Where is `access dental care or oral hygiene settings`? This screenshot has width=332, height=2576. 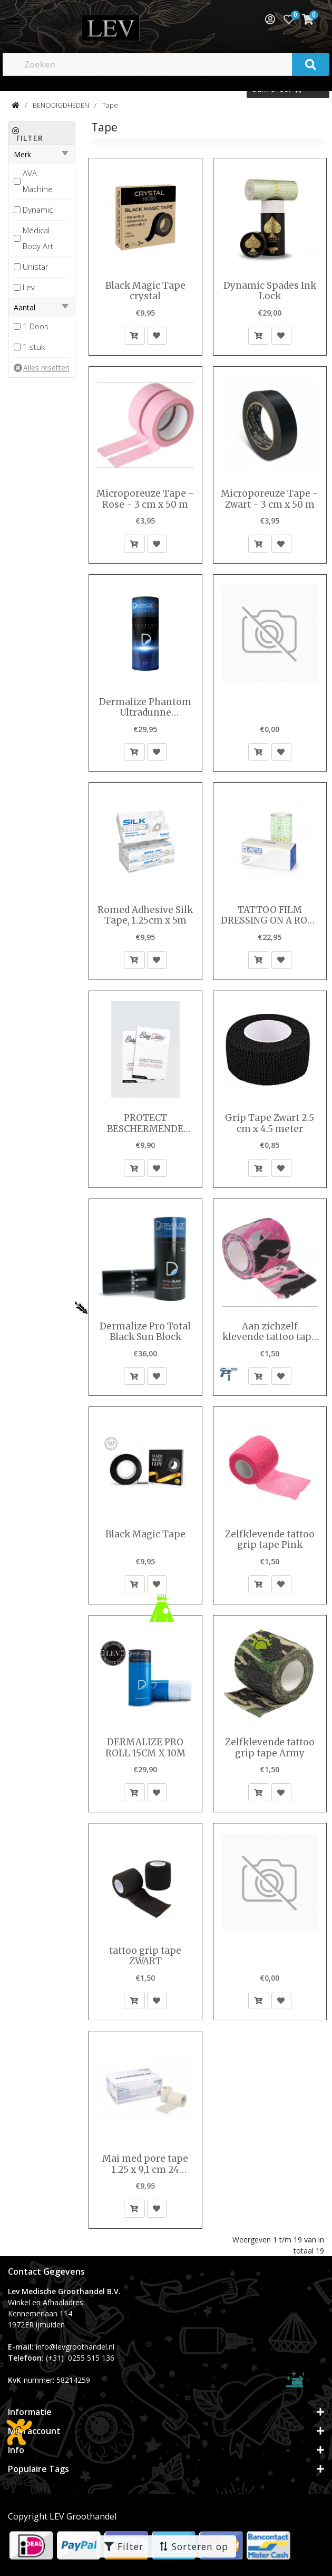 access dental care or oral hygiene settings is located at coordinates (295, 2380).